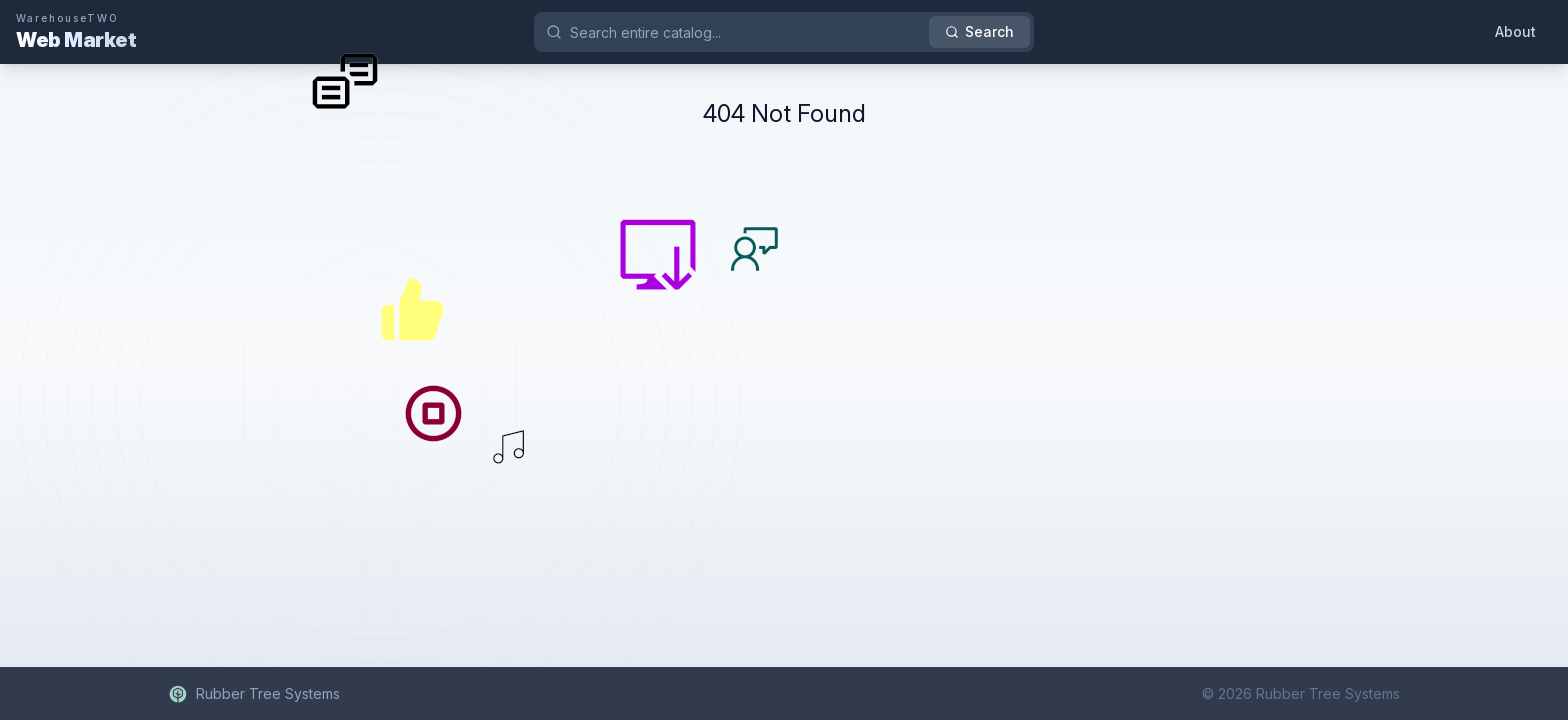  Describe the element at coordinates (345, 81) in the screenshot. I see `indicates an enumeration type in code` at that location.